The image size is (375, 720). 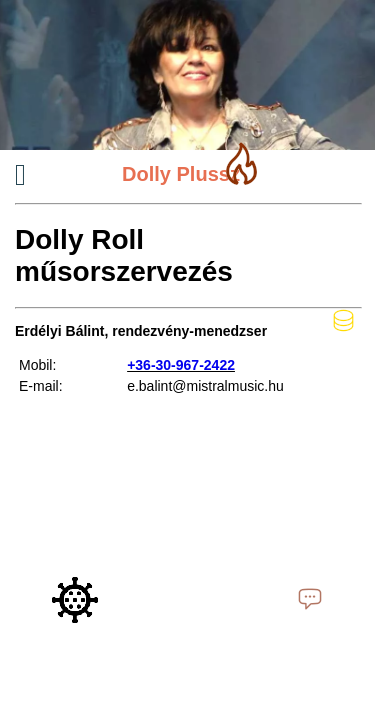 I want to click on indicates trending or popular content, so click(x=241, y=163).